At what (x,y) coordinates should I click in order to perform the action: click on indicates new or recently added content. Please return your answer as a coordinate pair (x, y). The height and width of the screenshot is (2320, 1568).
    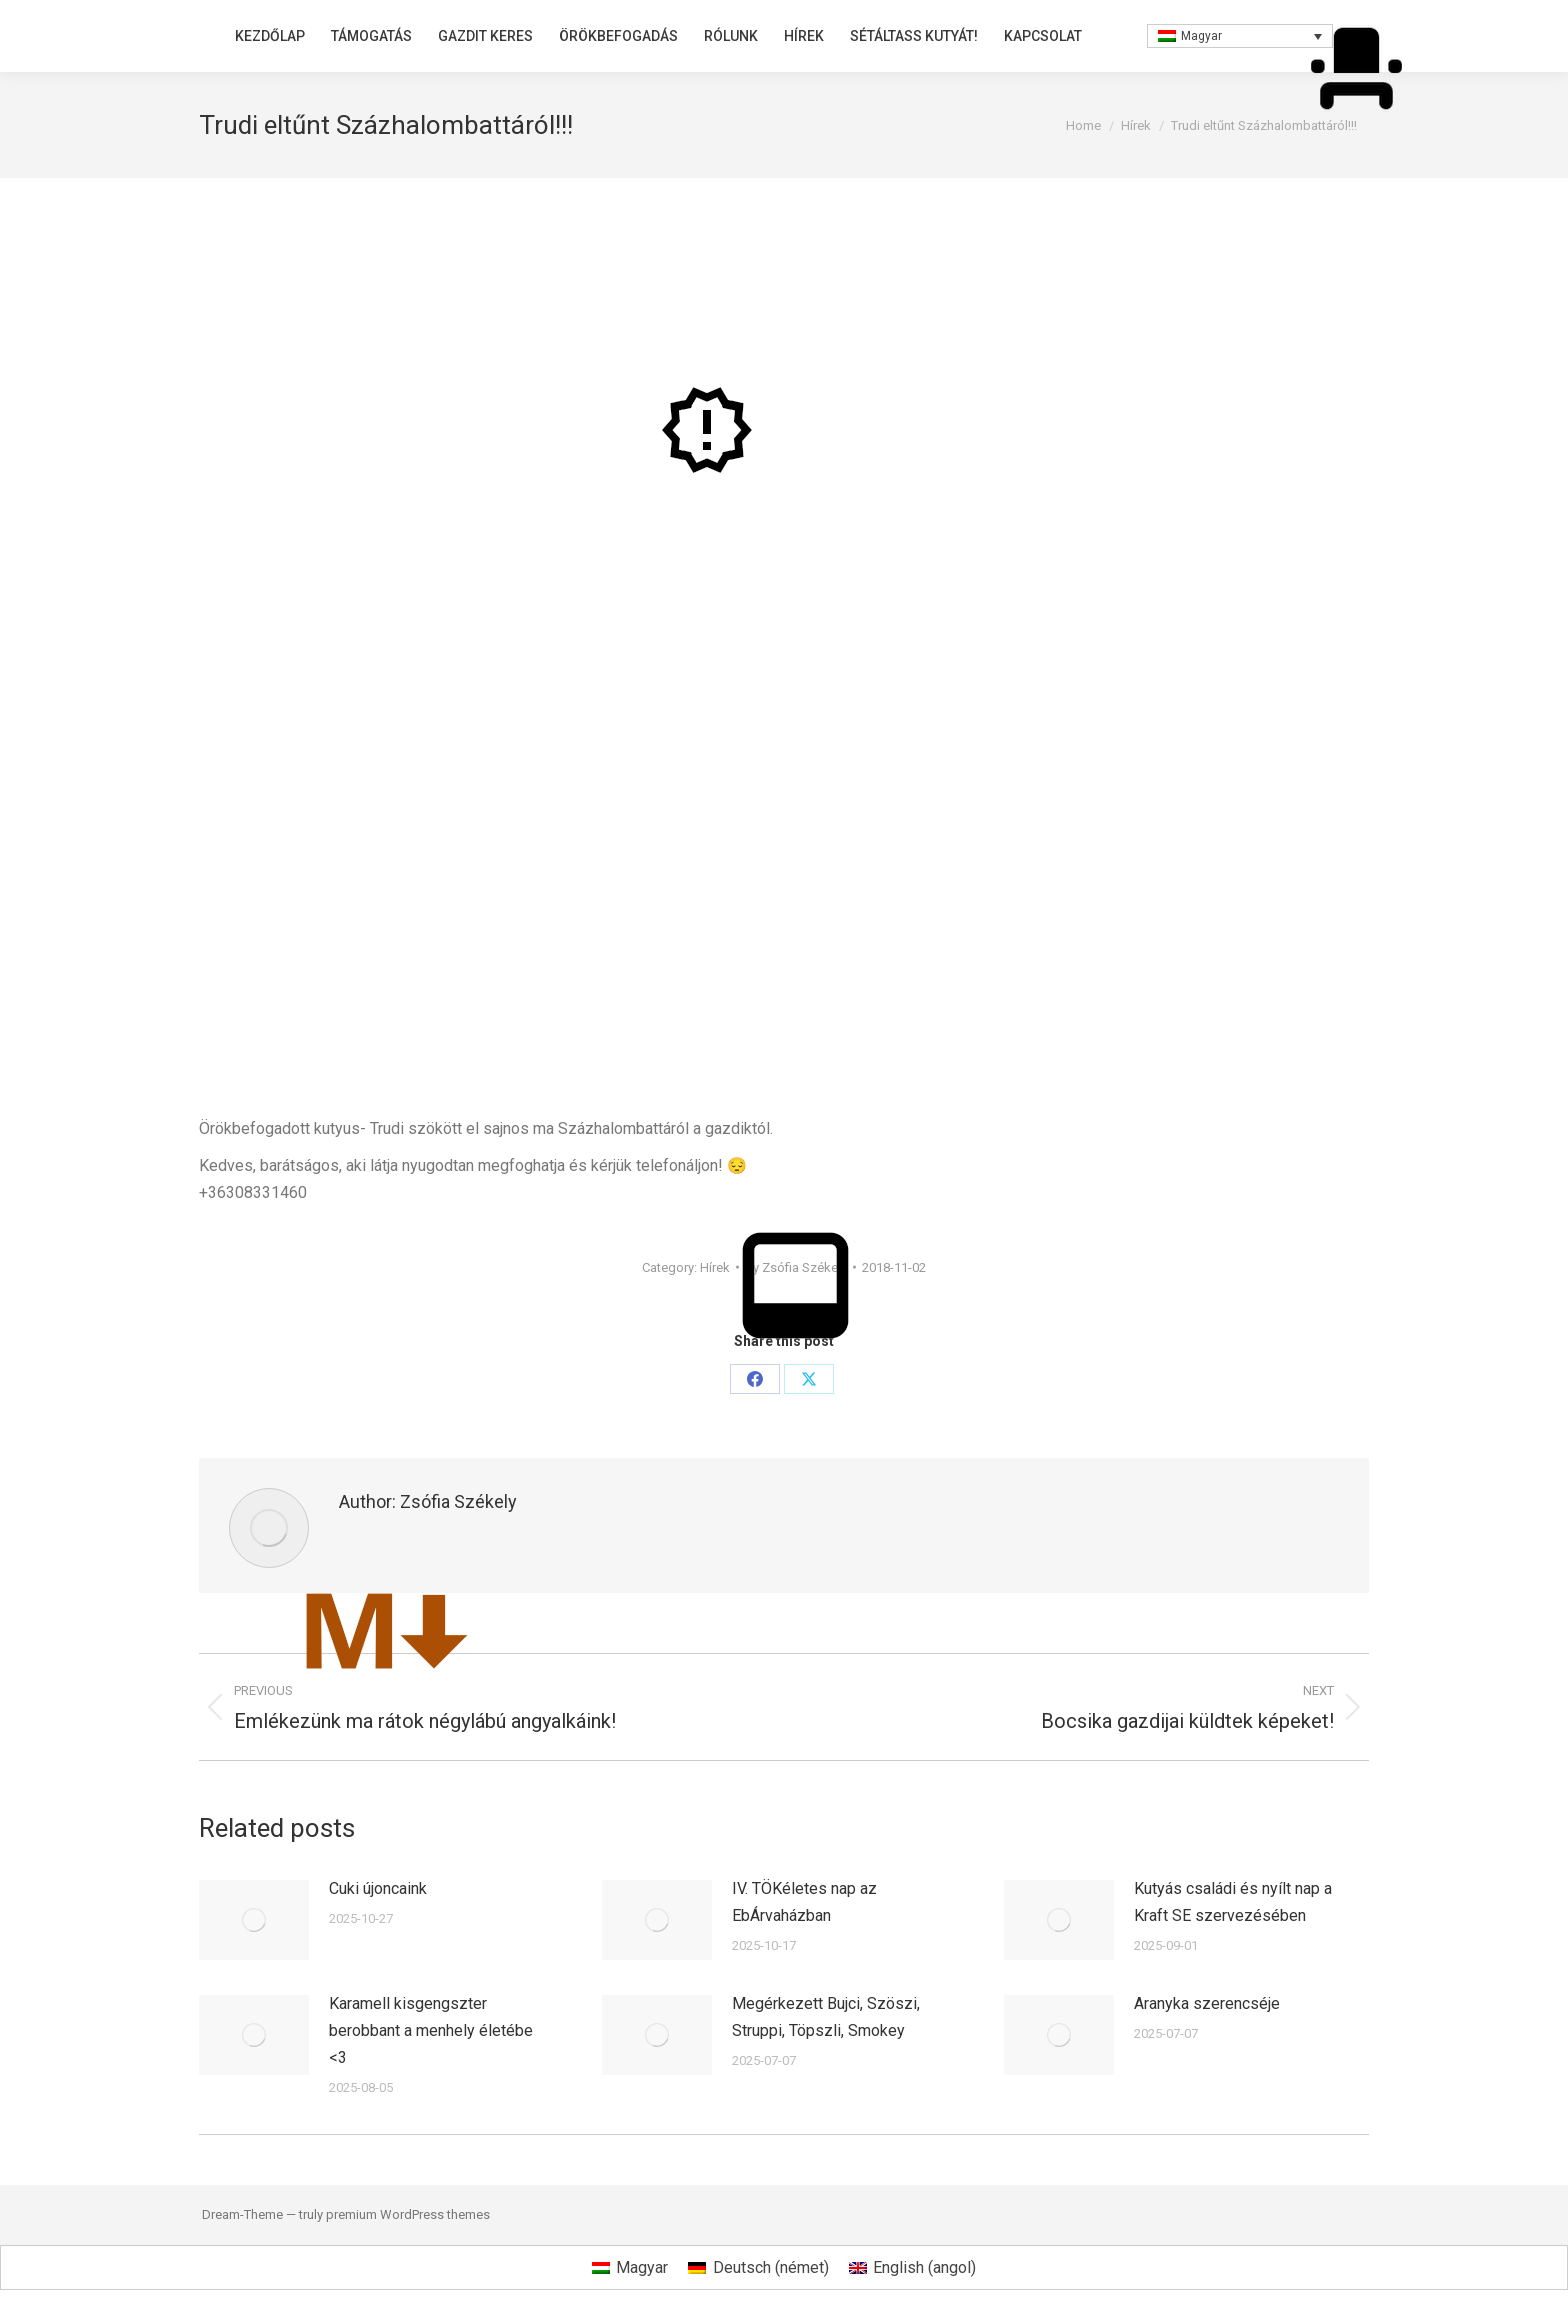
    Looking at the image, I should click on (707, 430).